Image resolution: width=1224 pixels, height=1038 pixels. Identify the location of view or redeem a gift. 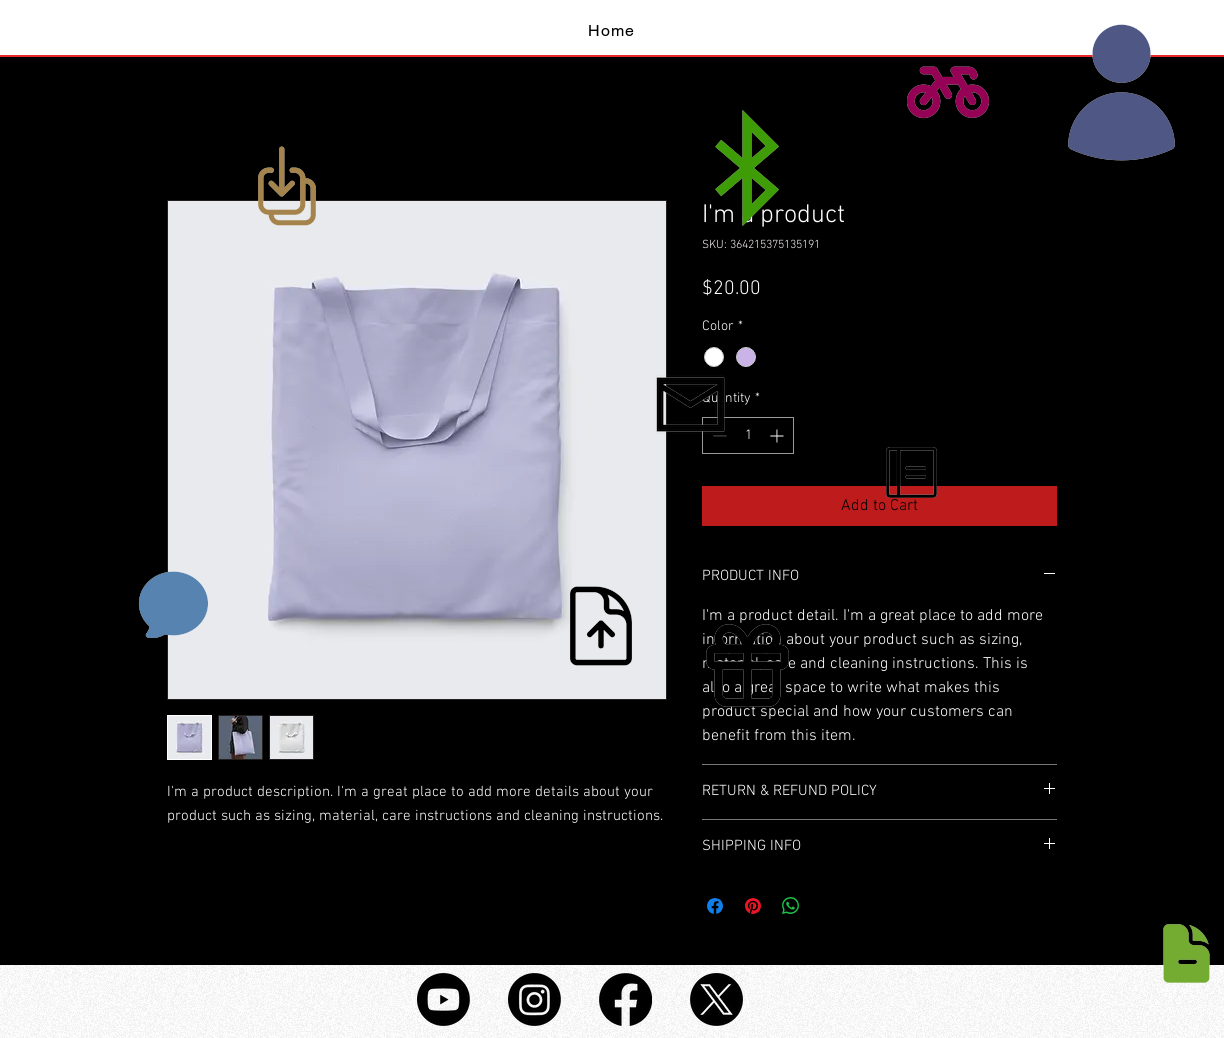
(747, 665).